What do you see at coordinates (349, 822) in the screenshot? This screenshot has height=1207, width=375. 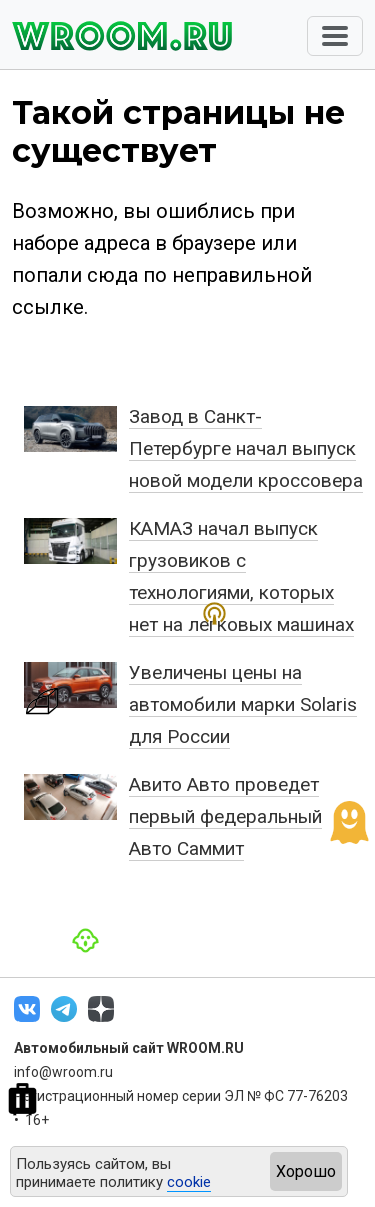 I see `open ghostery privacy browser extension` at bounding box center [349, 822].